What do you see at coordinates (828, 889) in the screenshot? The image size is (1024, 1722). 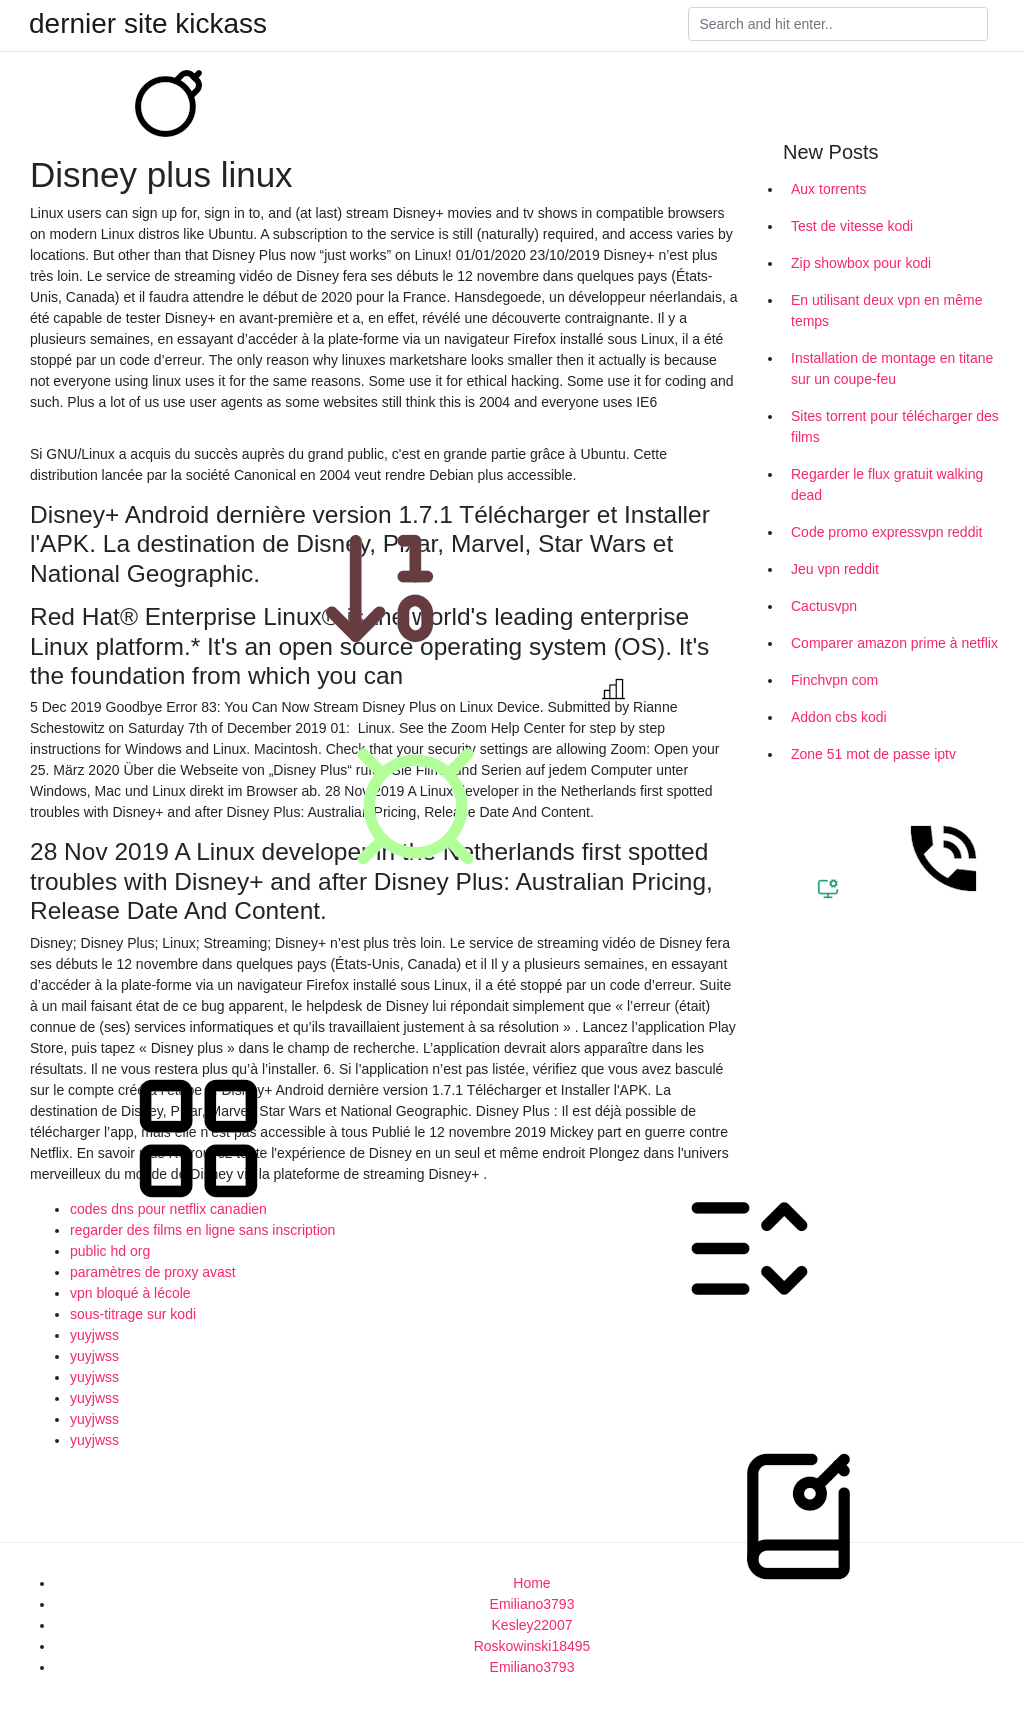 I see `access display settings` at bounding box center [828, 889].